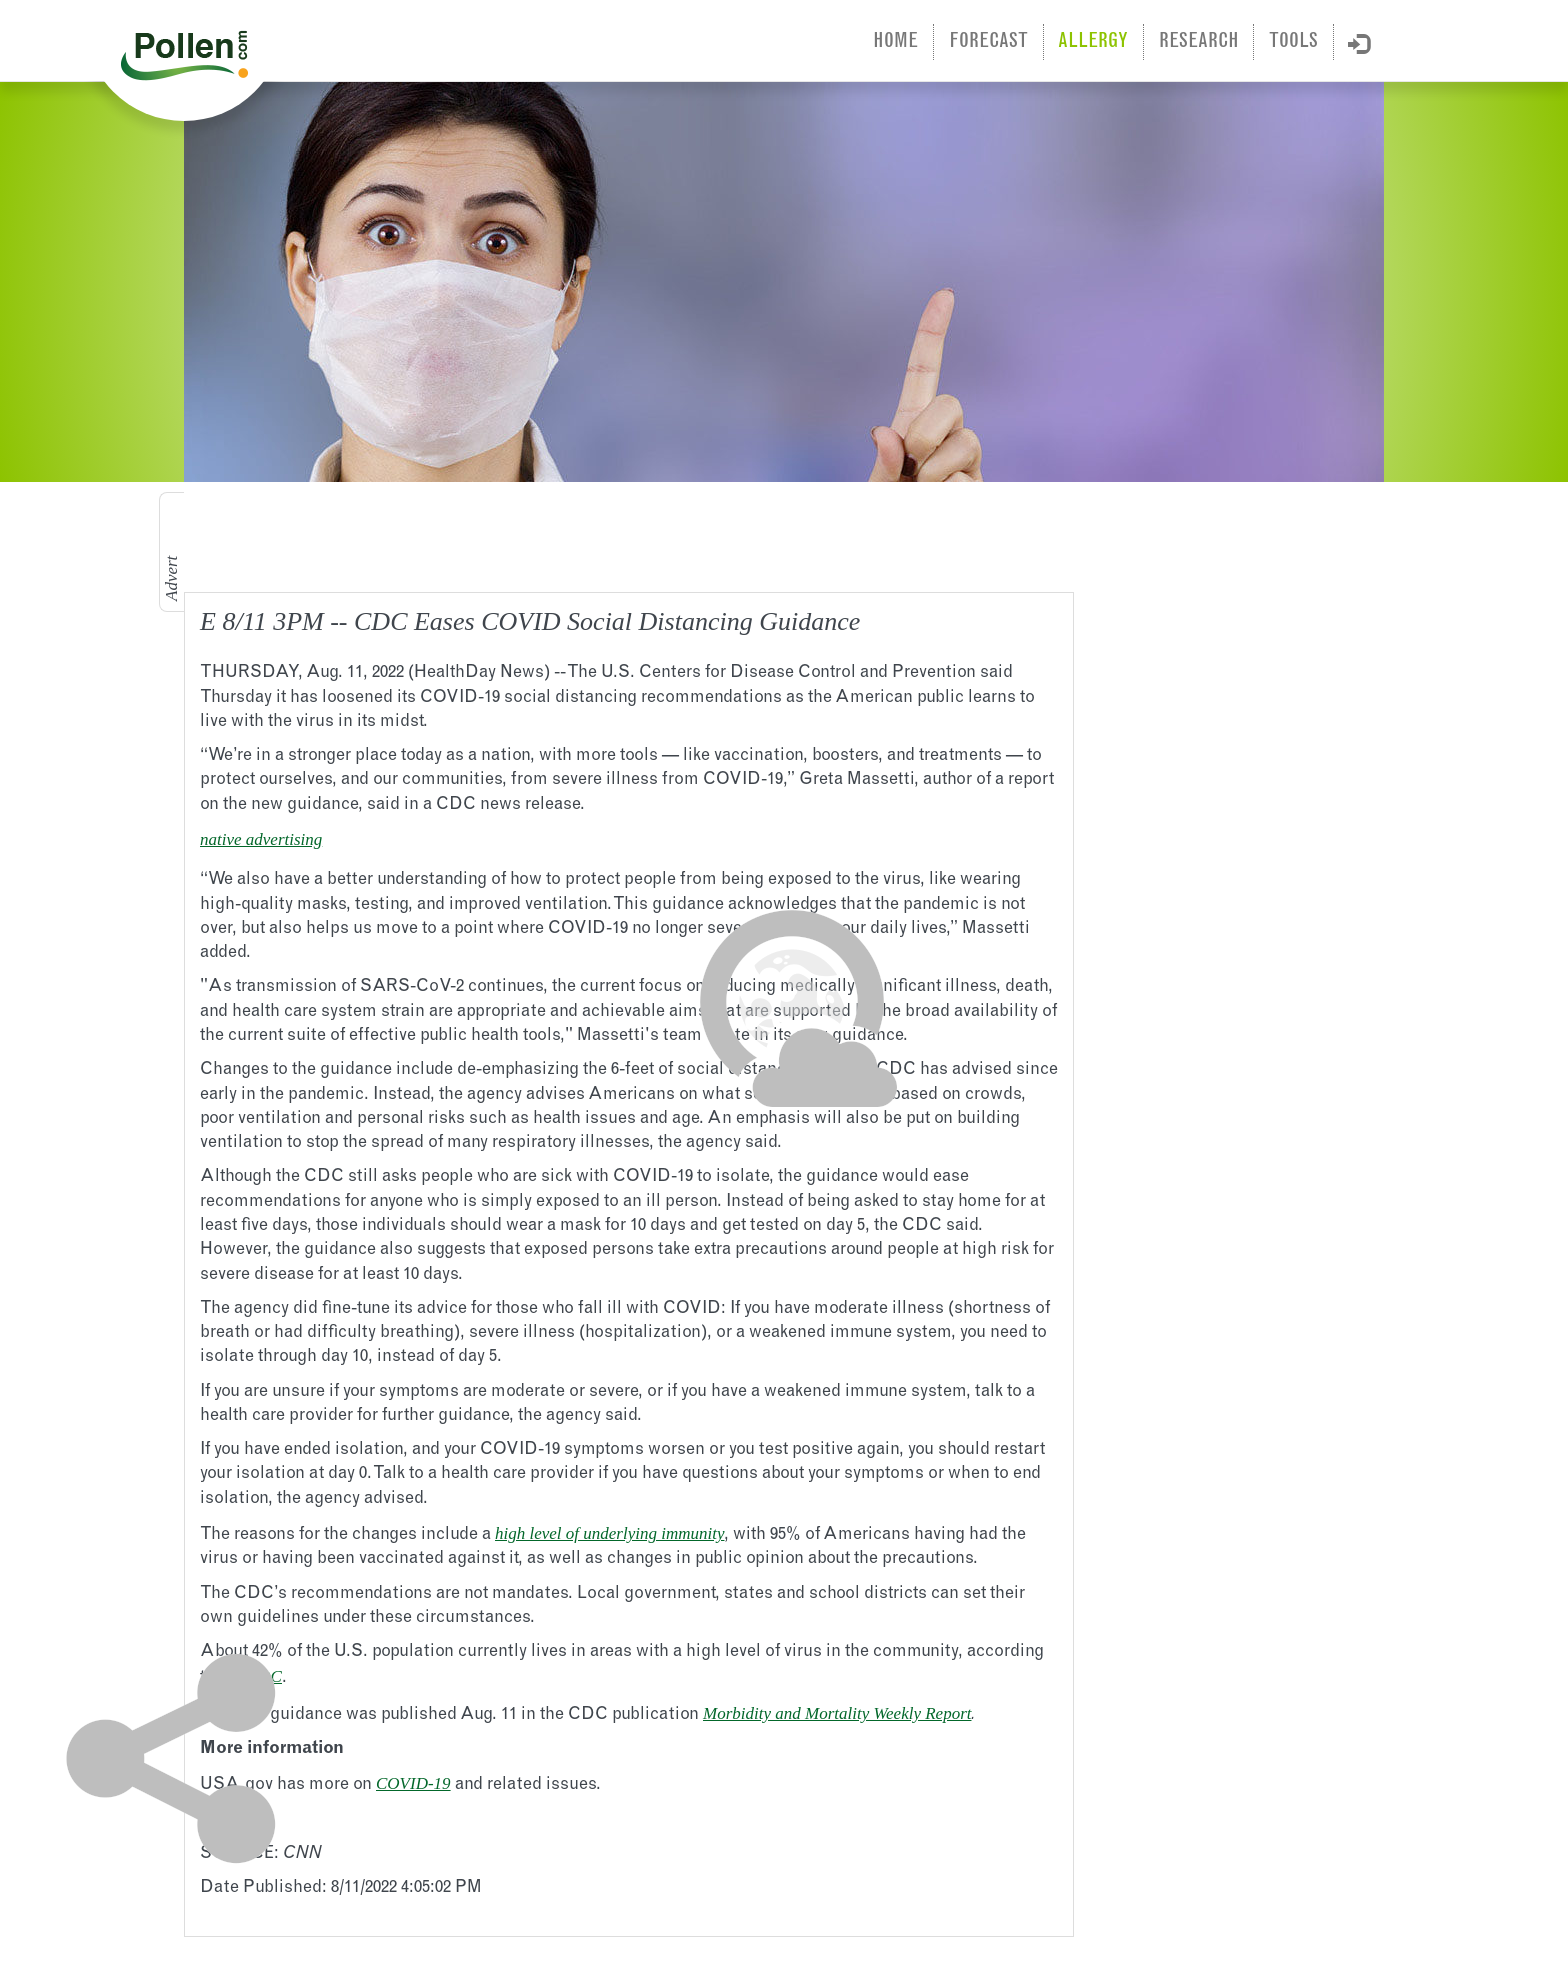 The width and height of the screenshot is (1568, 1962). What do you see at coordinates (792, 1002) in the screenshot?
I see `indicates partly cloudy night weather conditions` at bounding box center [792, 1002].